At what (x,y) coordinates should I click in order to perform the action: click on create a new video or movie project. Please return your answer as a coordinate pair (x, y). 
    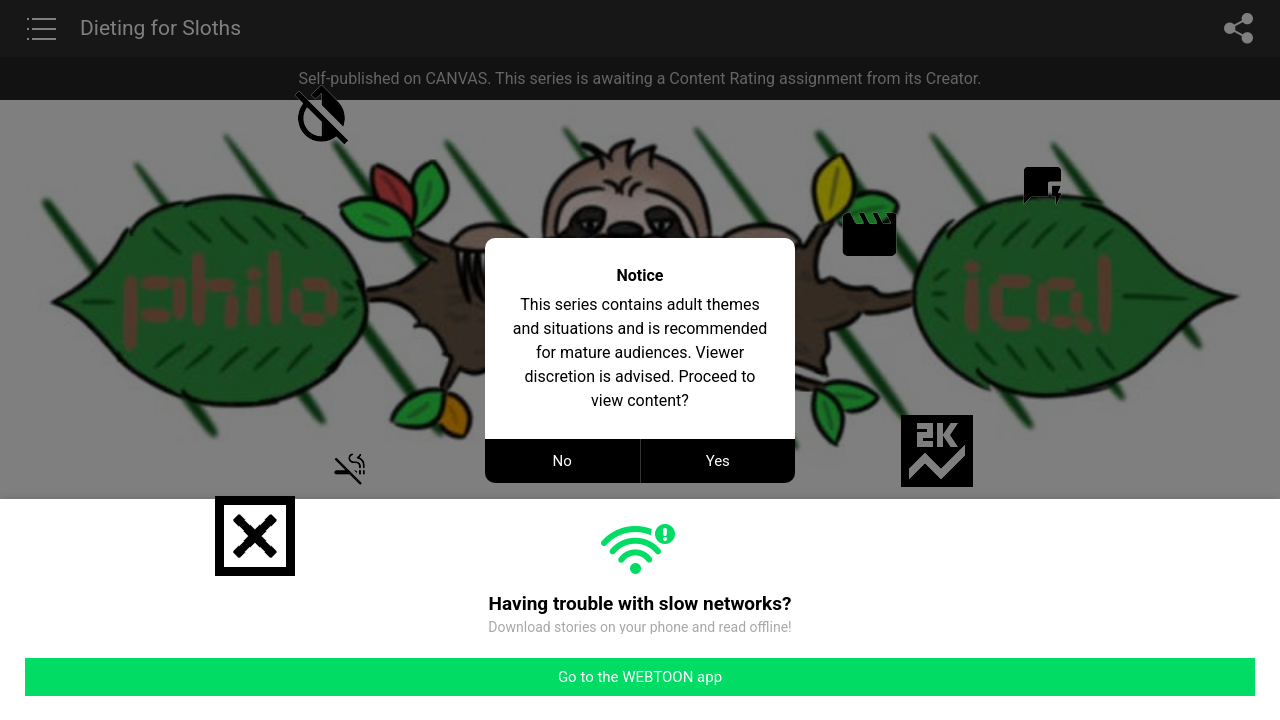
    Looking at the image, I should click on (869, 234).